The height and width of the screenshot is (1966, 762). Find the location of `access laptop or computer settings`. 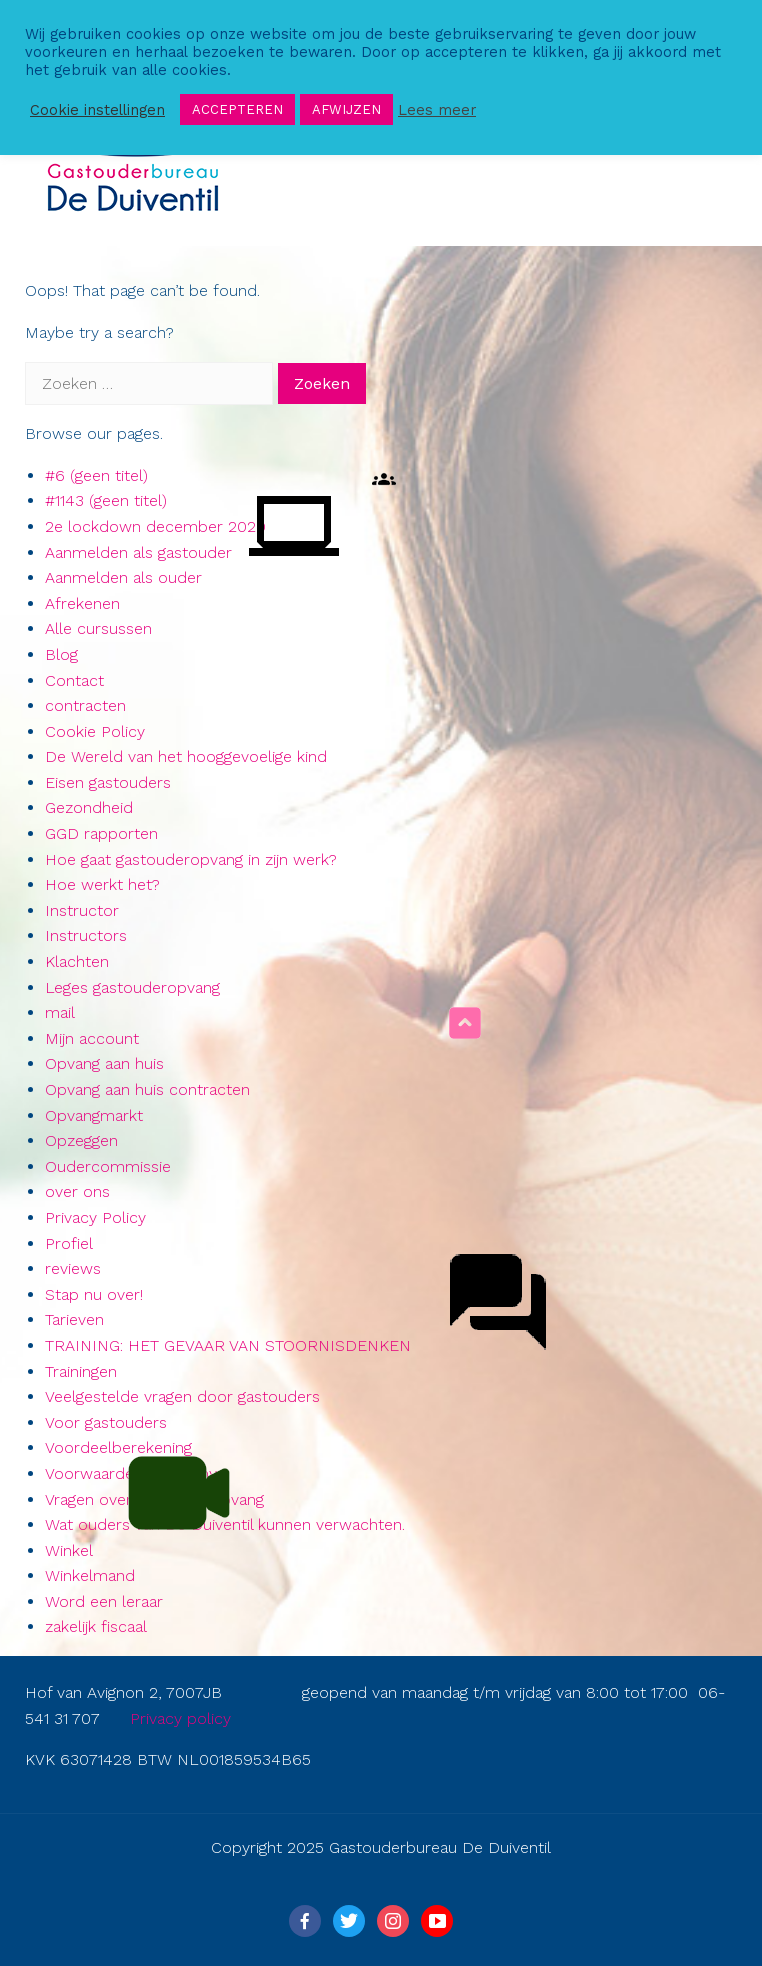

access laptop or computer settings is located at coordinates (294, 526).